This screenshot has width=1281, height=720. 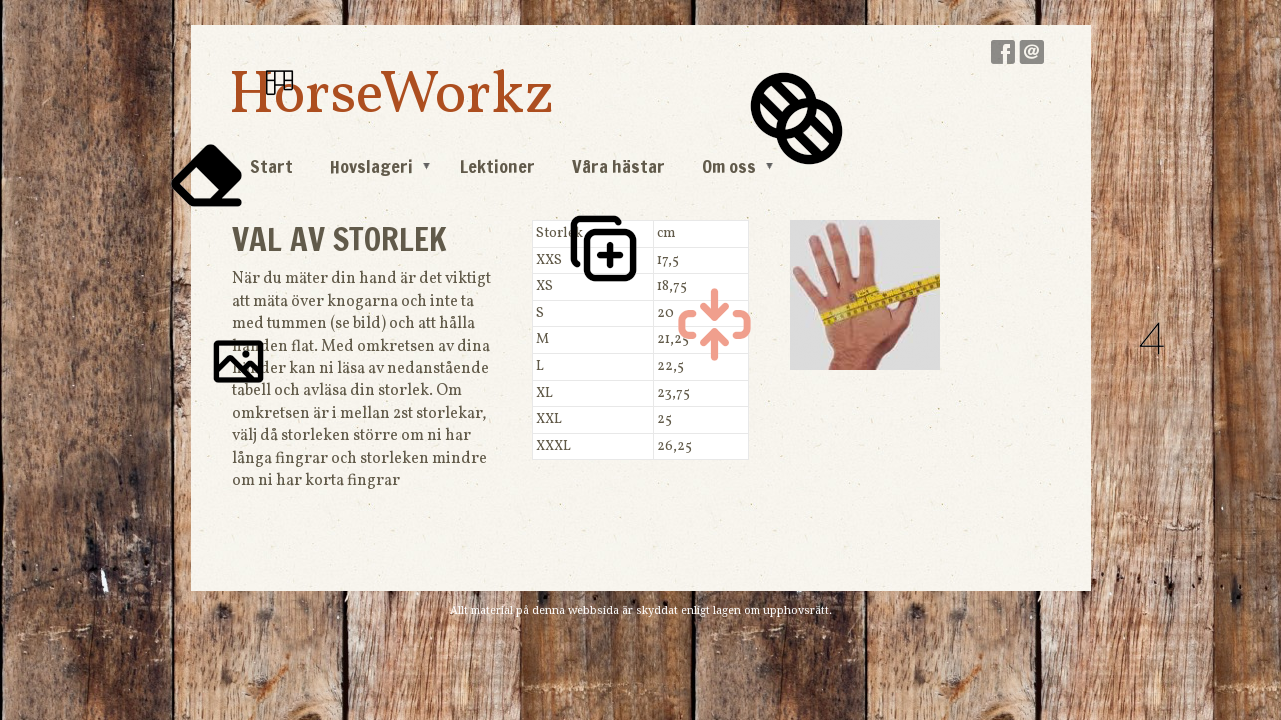 I want to click on indicates step four in a sequence or process, so click(x=1152, y=338).